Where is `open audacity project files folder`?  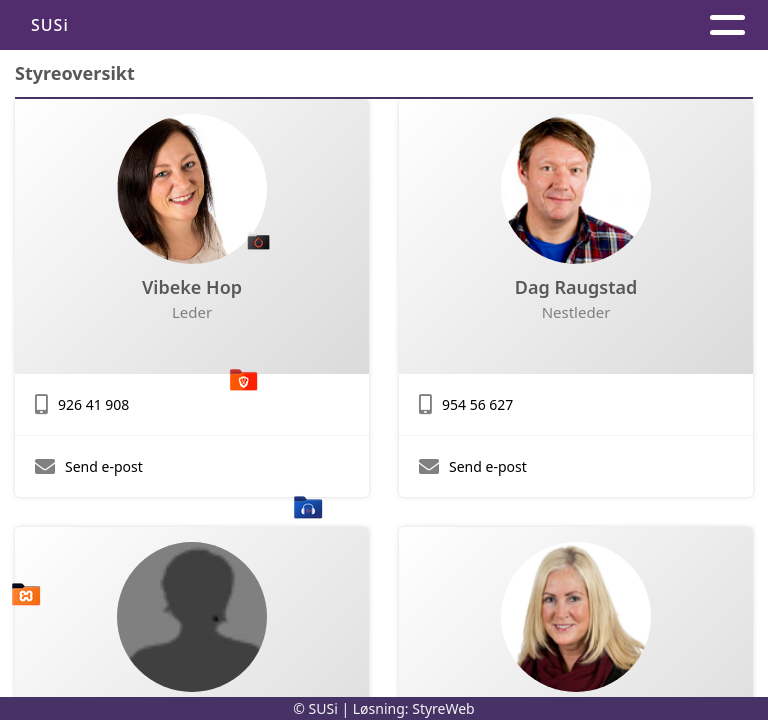
open audacity project files folder is located at coordinates (308, 508).